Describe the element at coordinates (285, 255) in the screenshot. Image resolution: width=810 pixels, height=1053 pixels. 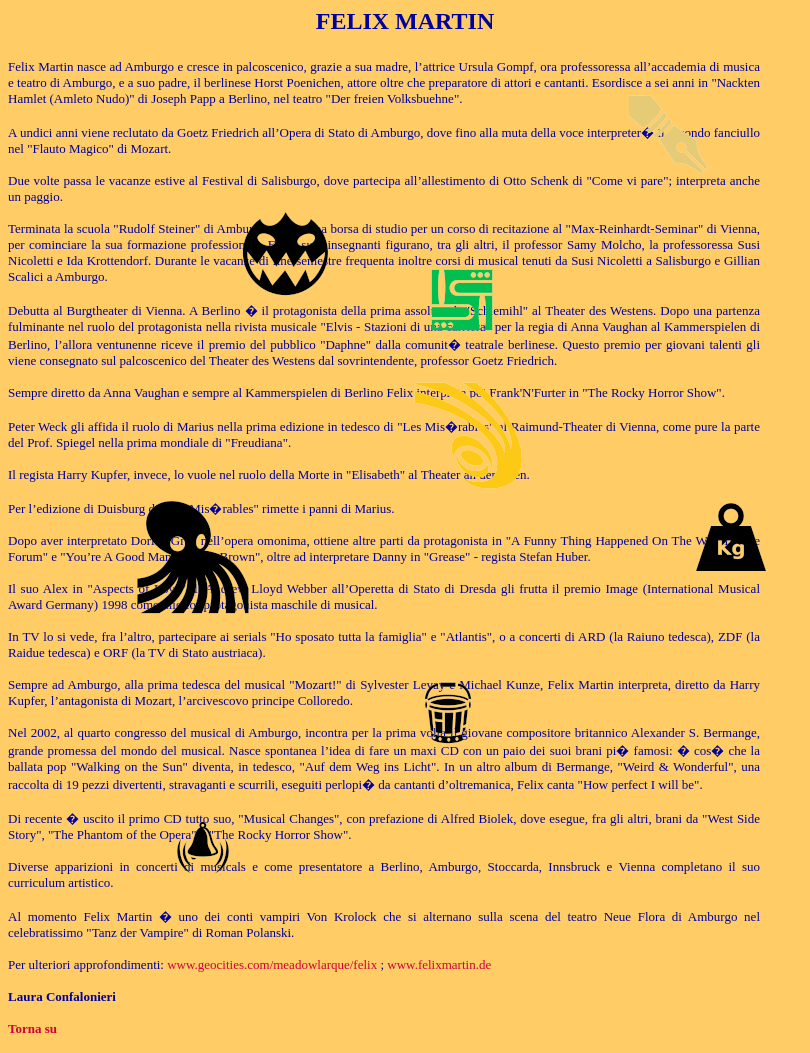
I see `access halloween or seasonal themed content` at that location.